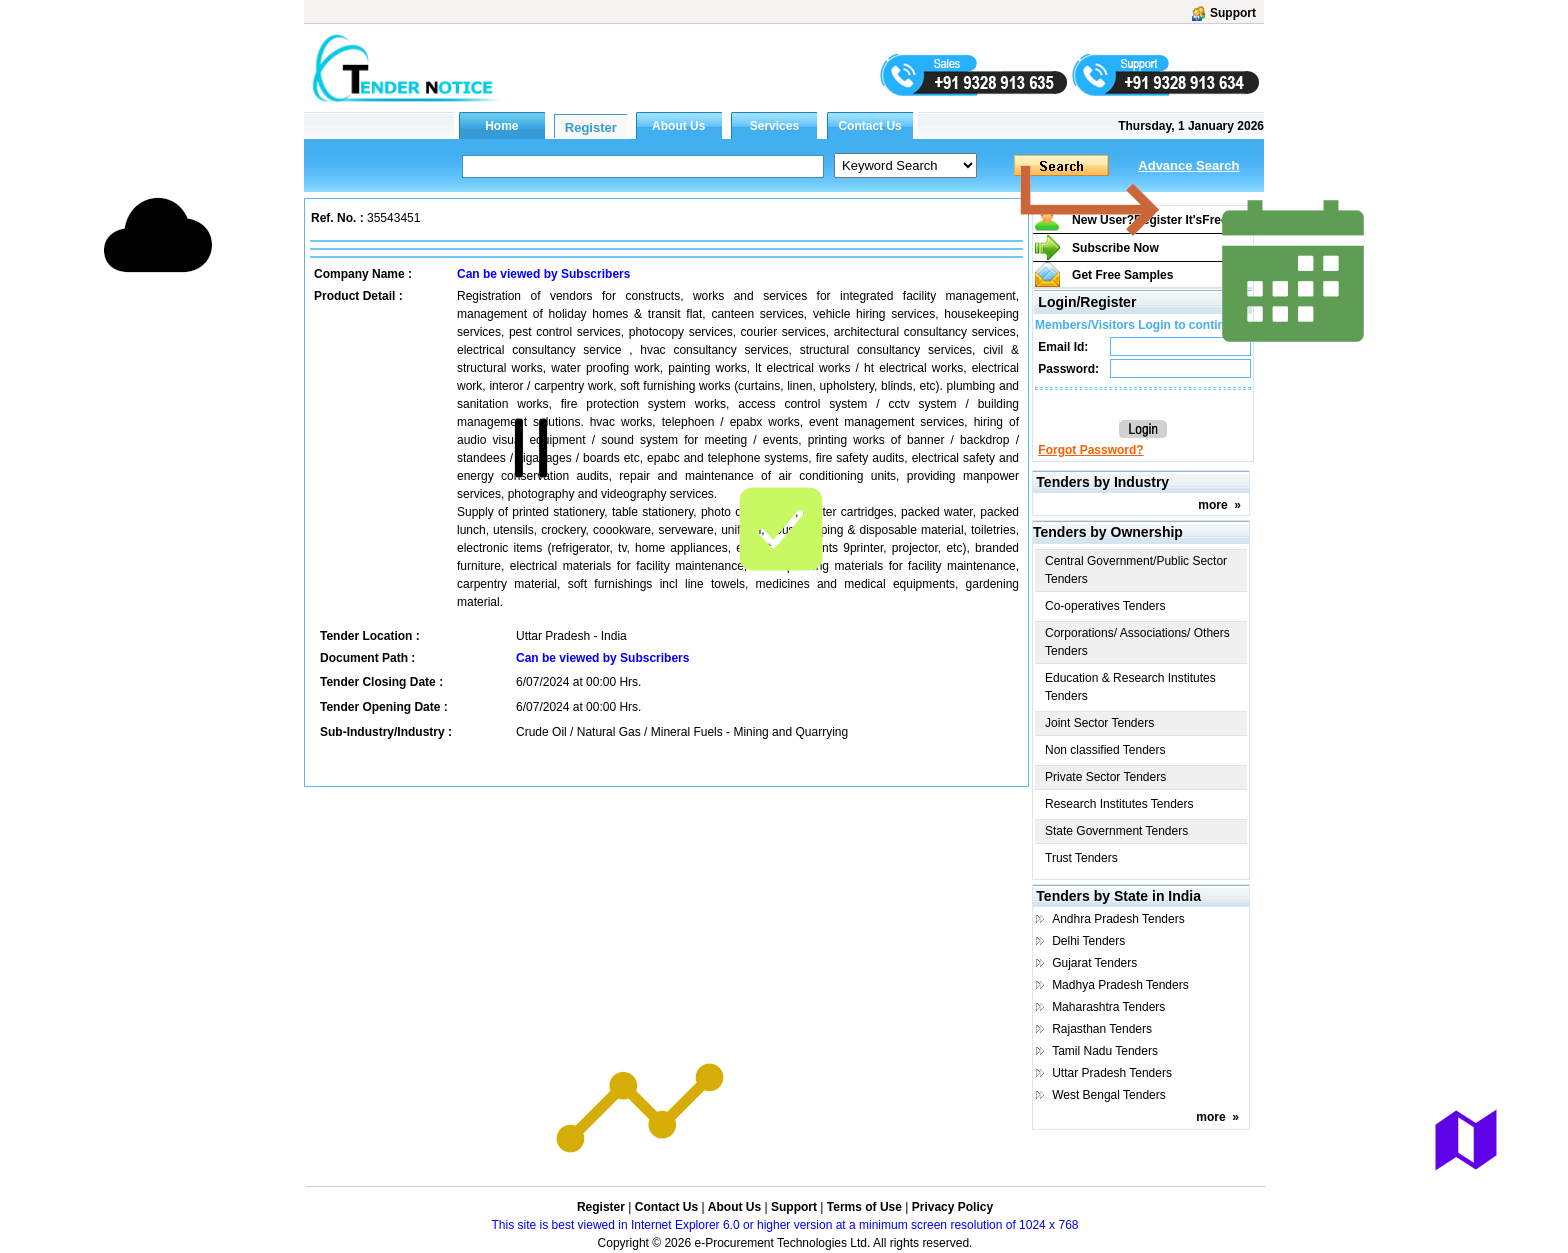 The image size is (1568, 1253). What do you see at coordinates (1089, 200) in the screenshot?
I see `forward or redirect a message` at bounding box center [1089, 200].